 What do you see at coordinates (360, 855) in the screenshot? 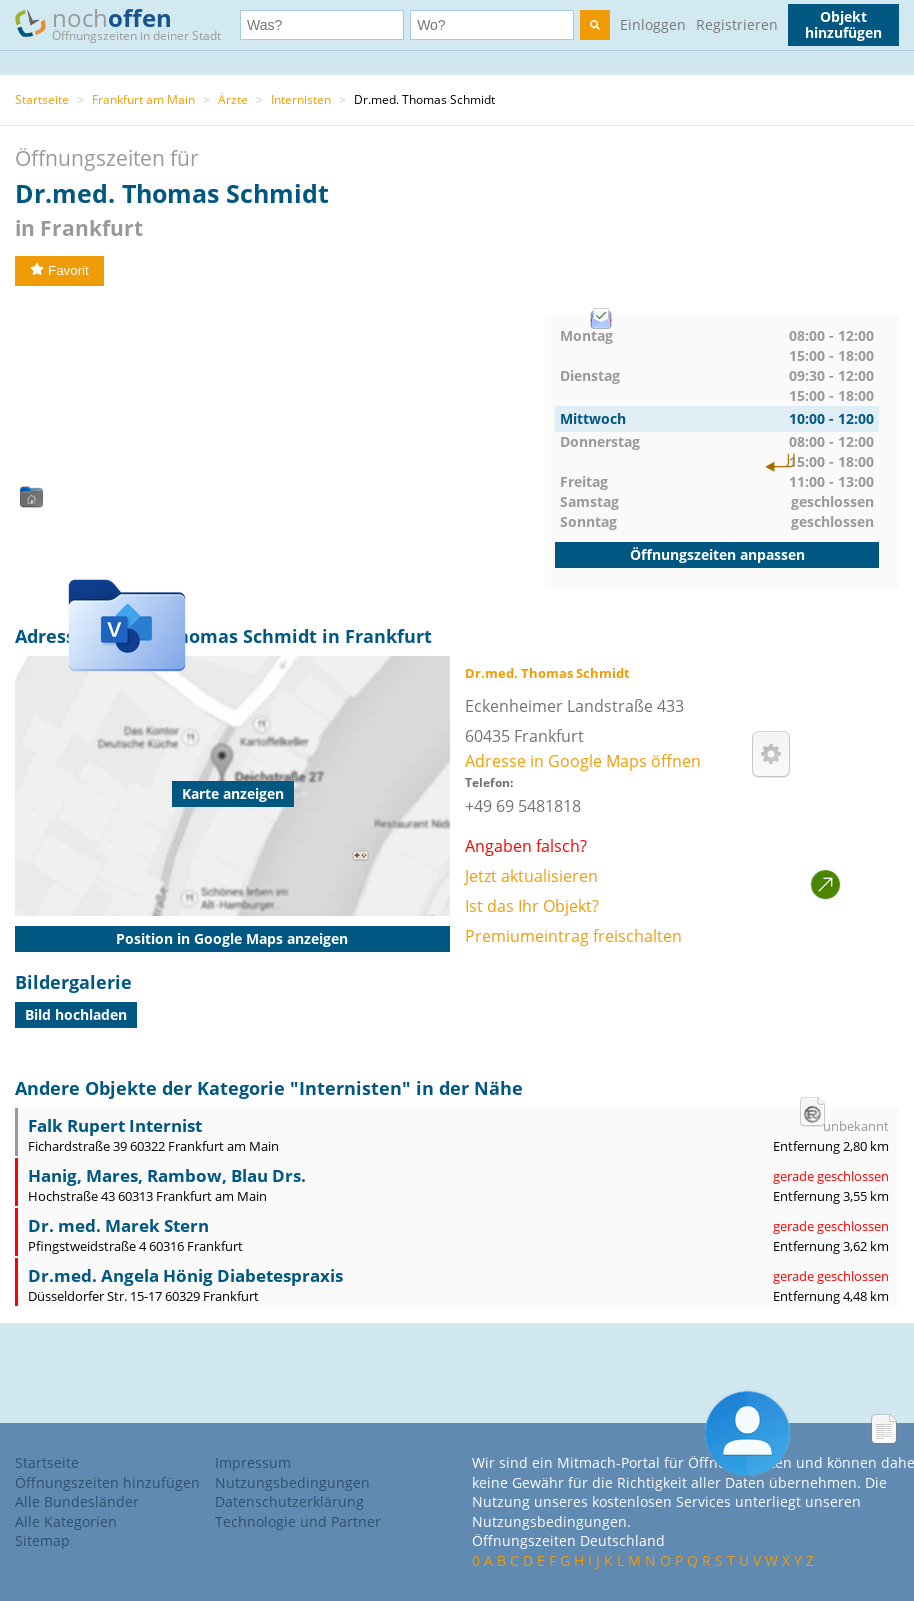
I see `open games or gaming applications` at bounding box center [360, 855].